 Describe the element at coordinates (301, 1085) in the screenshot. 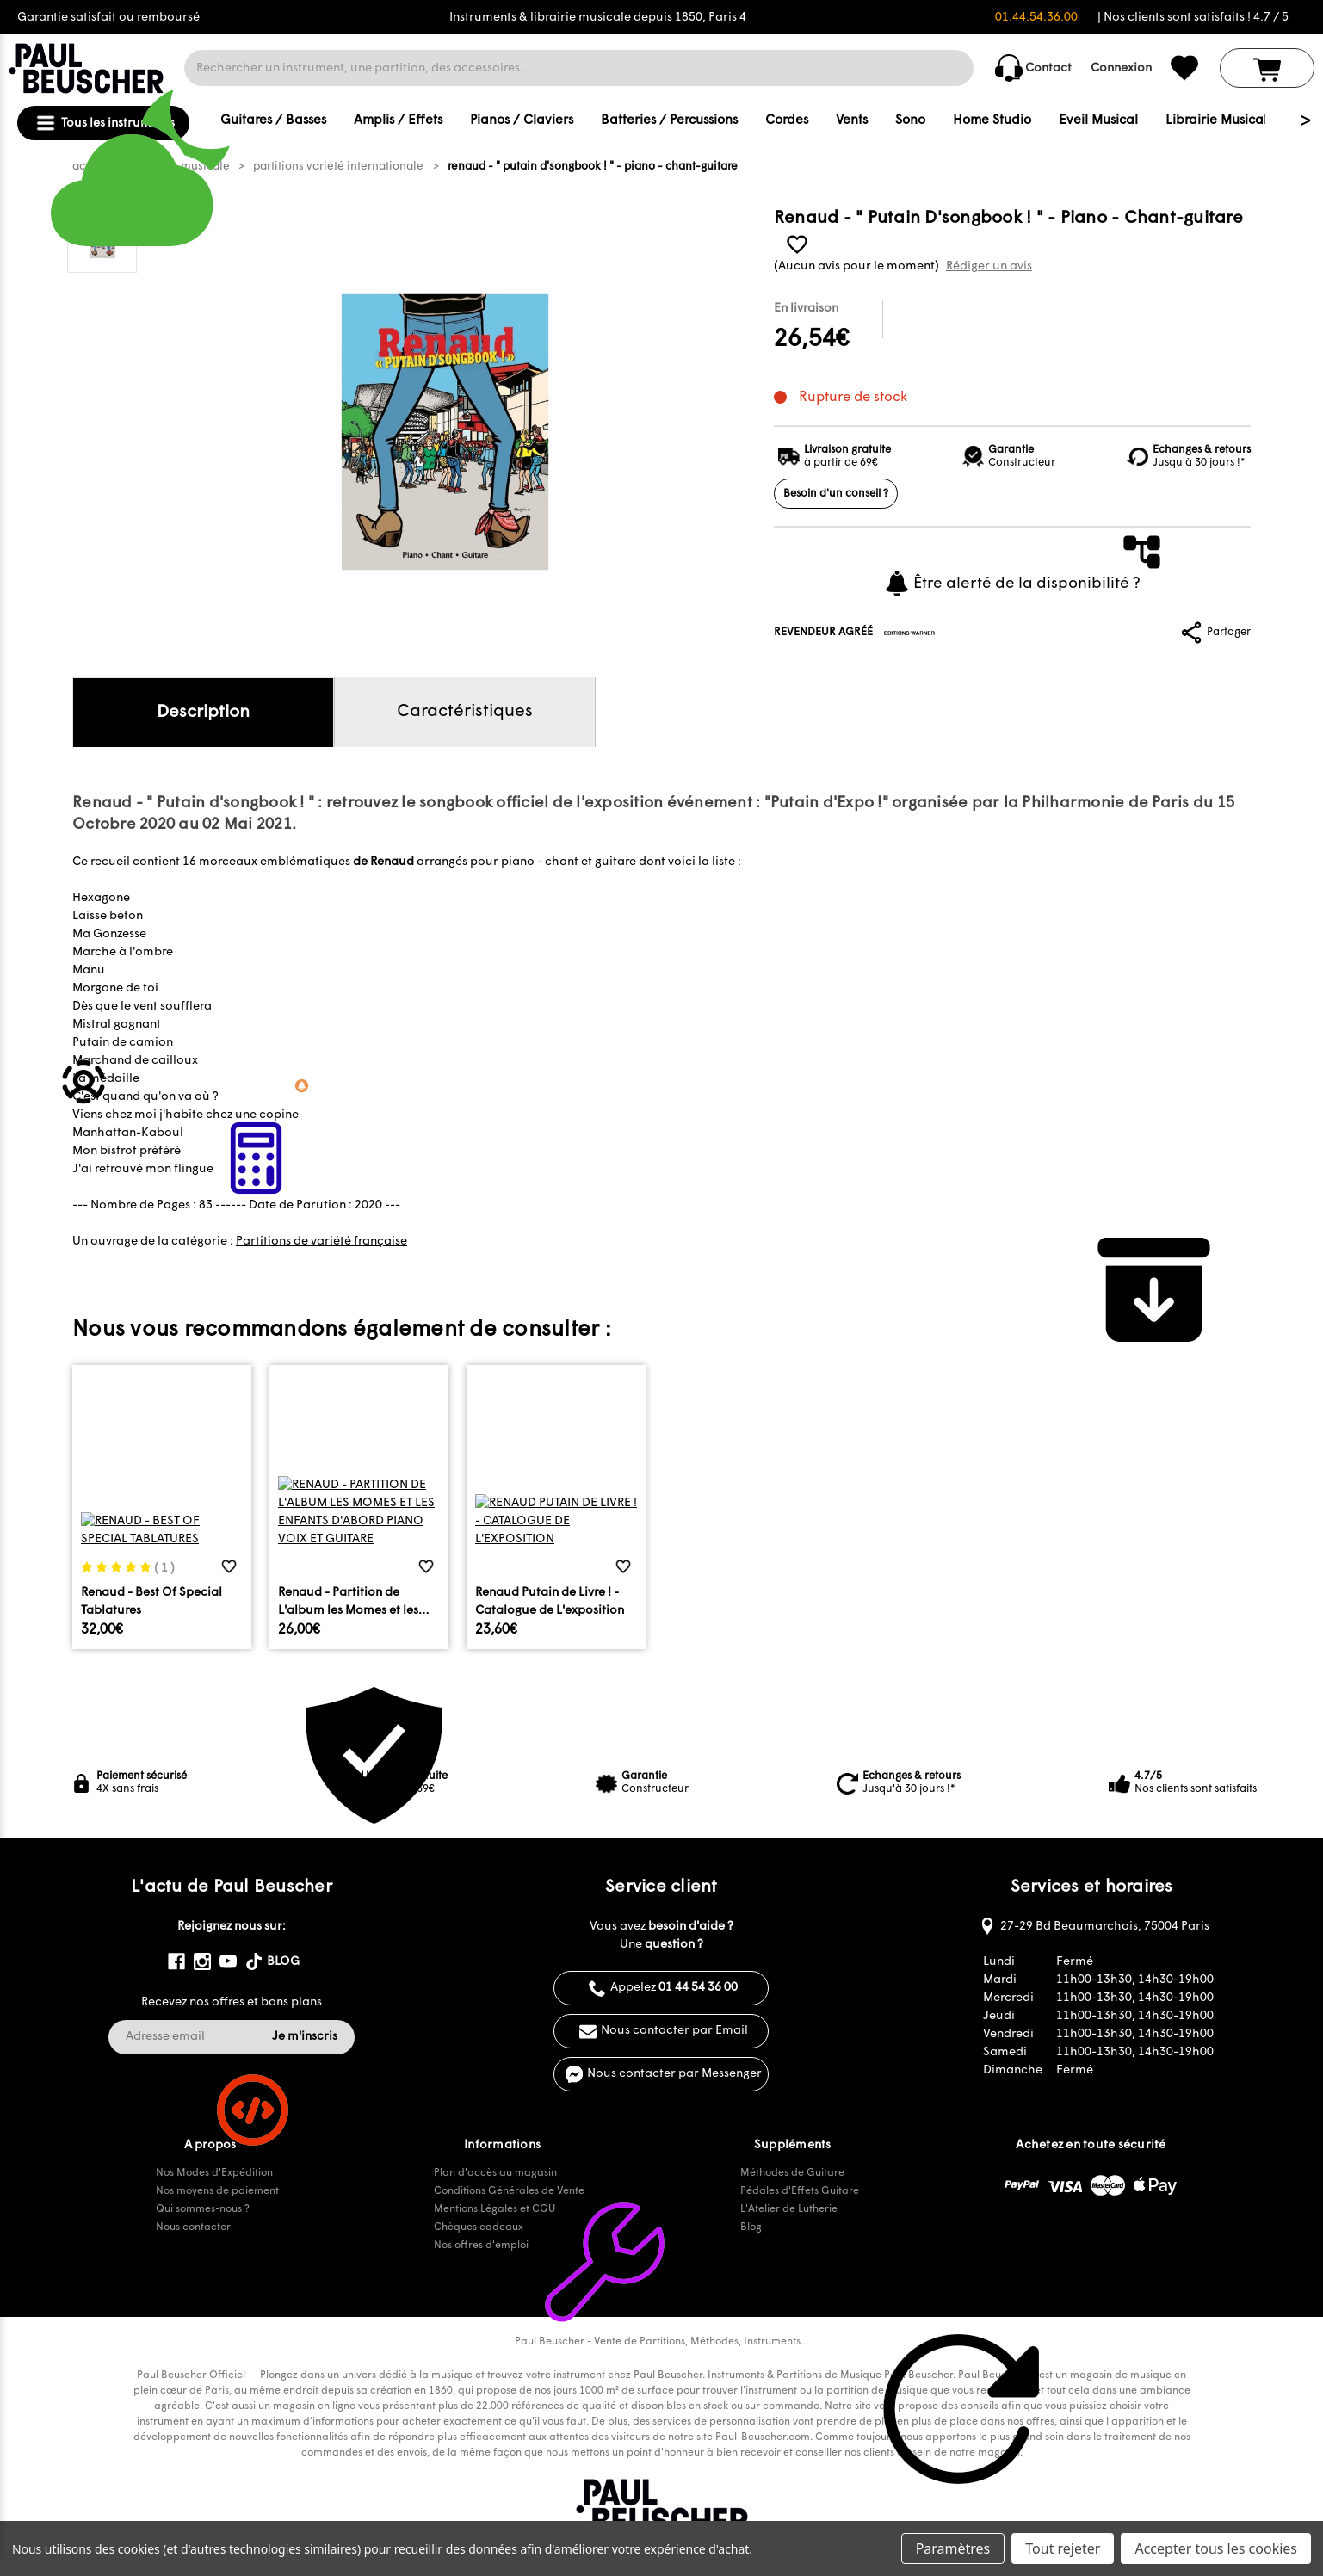

I see `view notifications` at that location.